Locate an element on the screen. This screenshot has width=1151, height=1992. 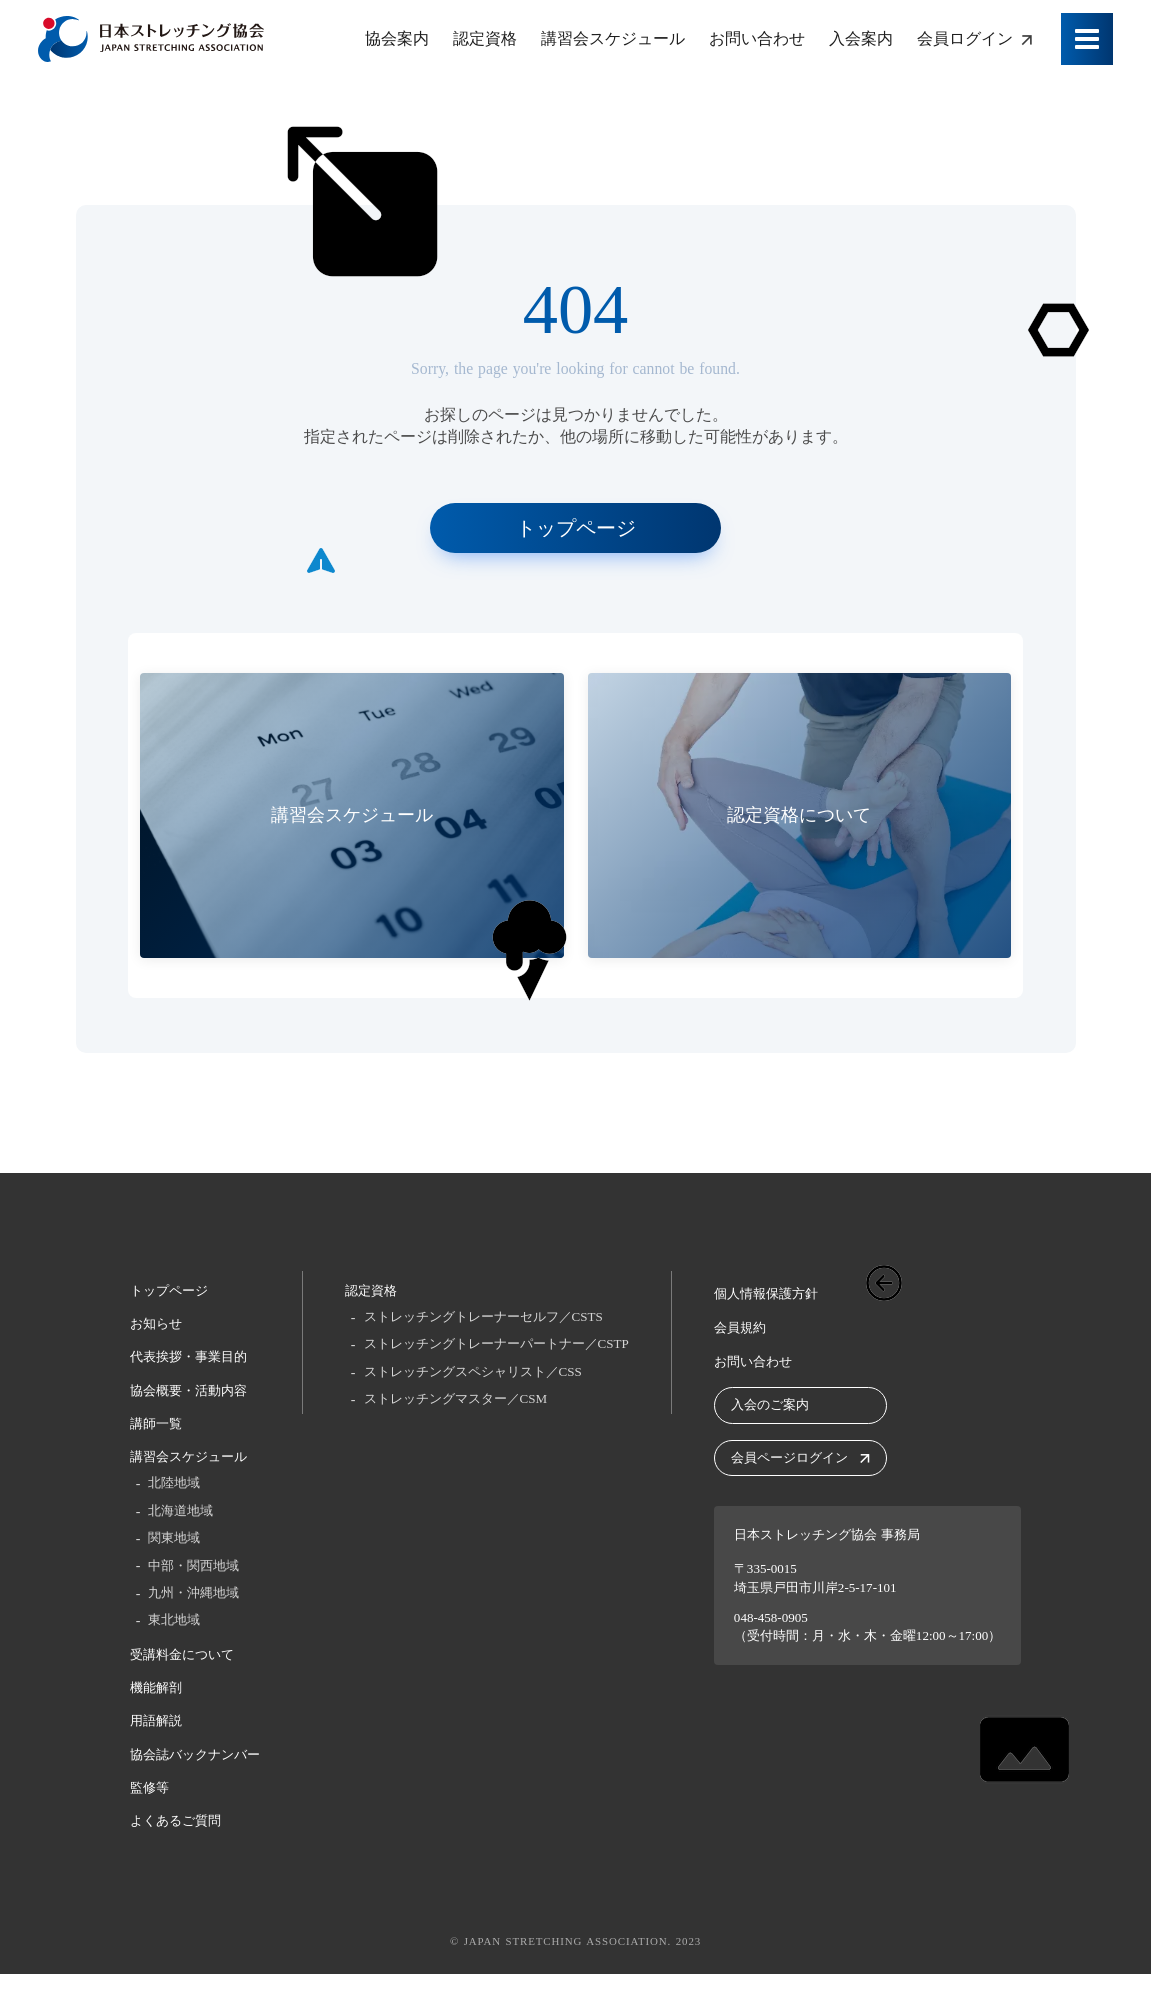
go back to the previous screen is located at coordinates (884, 1283).